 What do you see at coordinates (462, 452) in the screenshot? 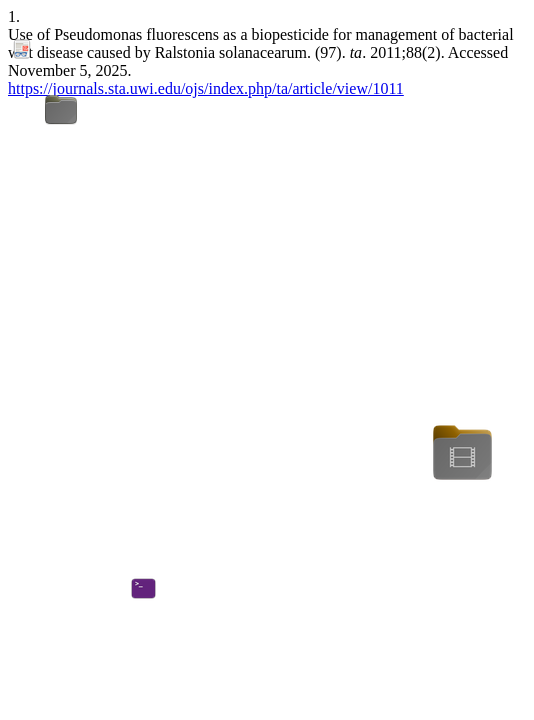
I see `open your videos folder` at bounding box center [462, 452].